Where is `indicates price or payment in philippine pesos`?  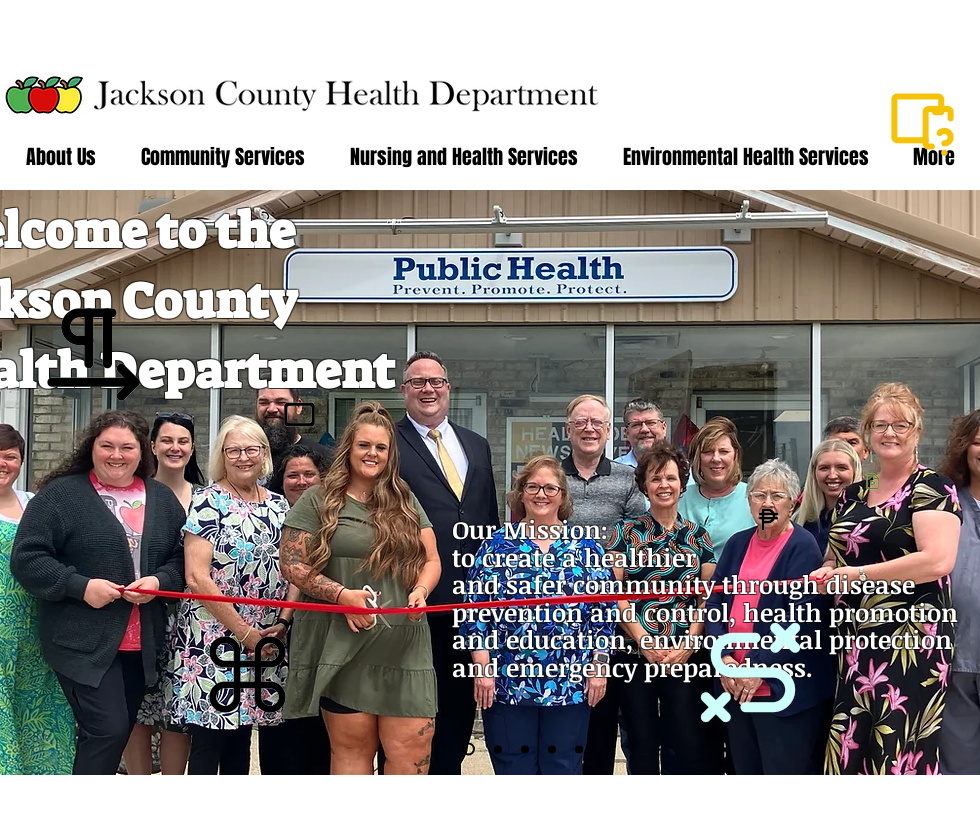 indicates price or payment in philippine pesos is located at coordinates (768, 519).